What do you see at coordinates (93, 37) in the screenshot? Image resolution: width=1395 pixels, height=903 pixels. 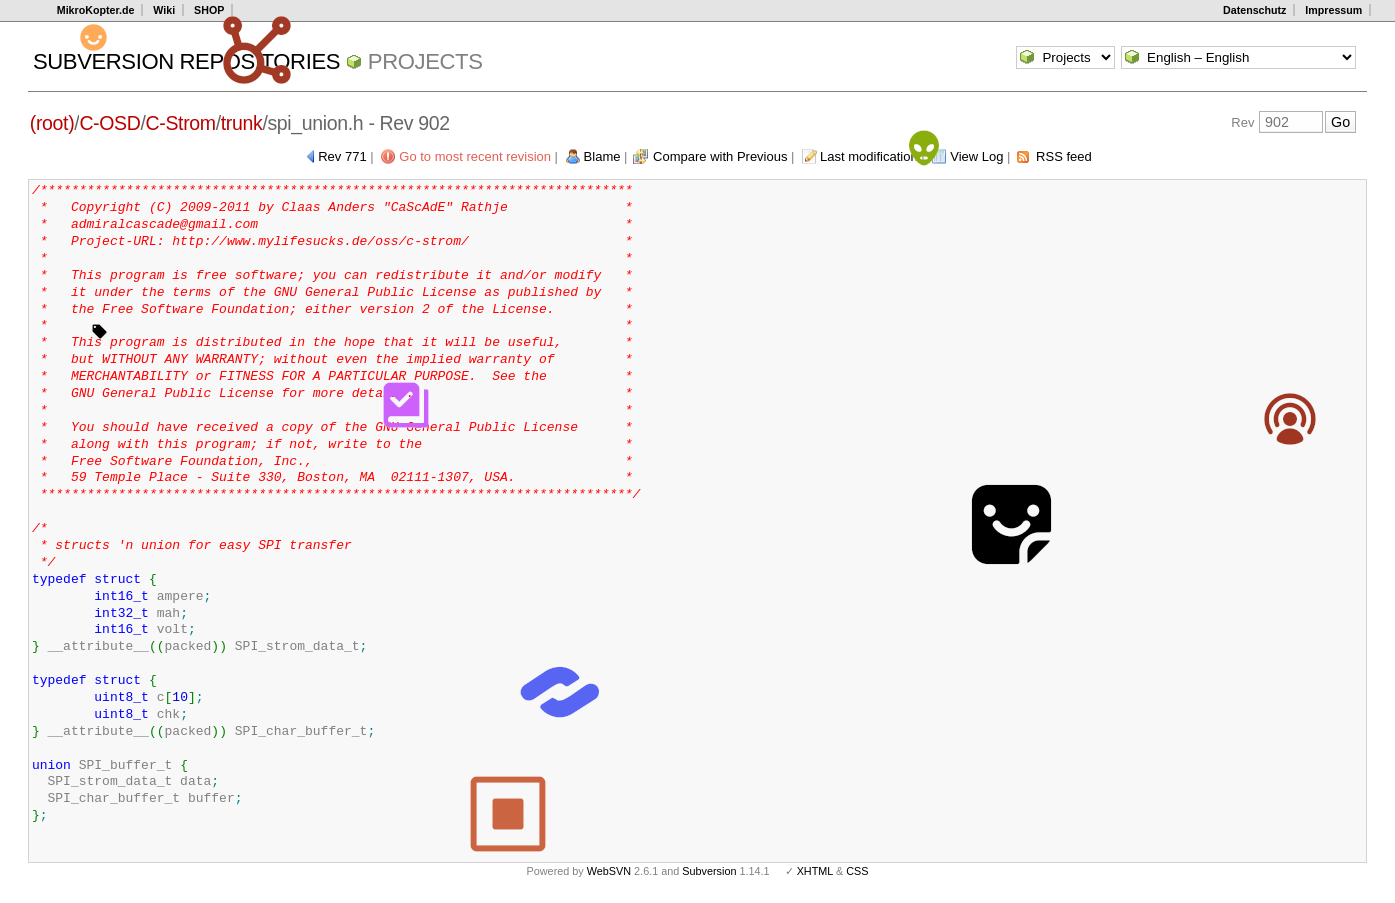 I see `open emoji picker` at bounding box center [93, 37].